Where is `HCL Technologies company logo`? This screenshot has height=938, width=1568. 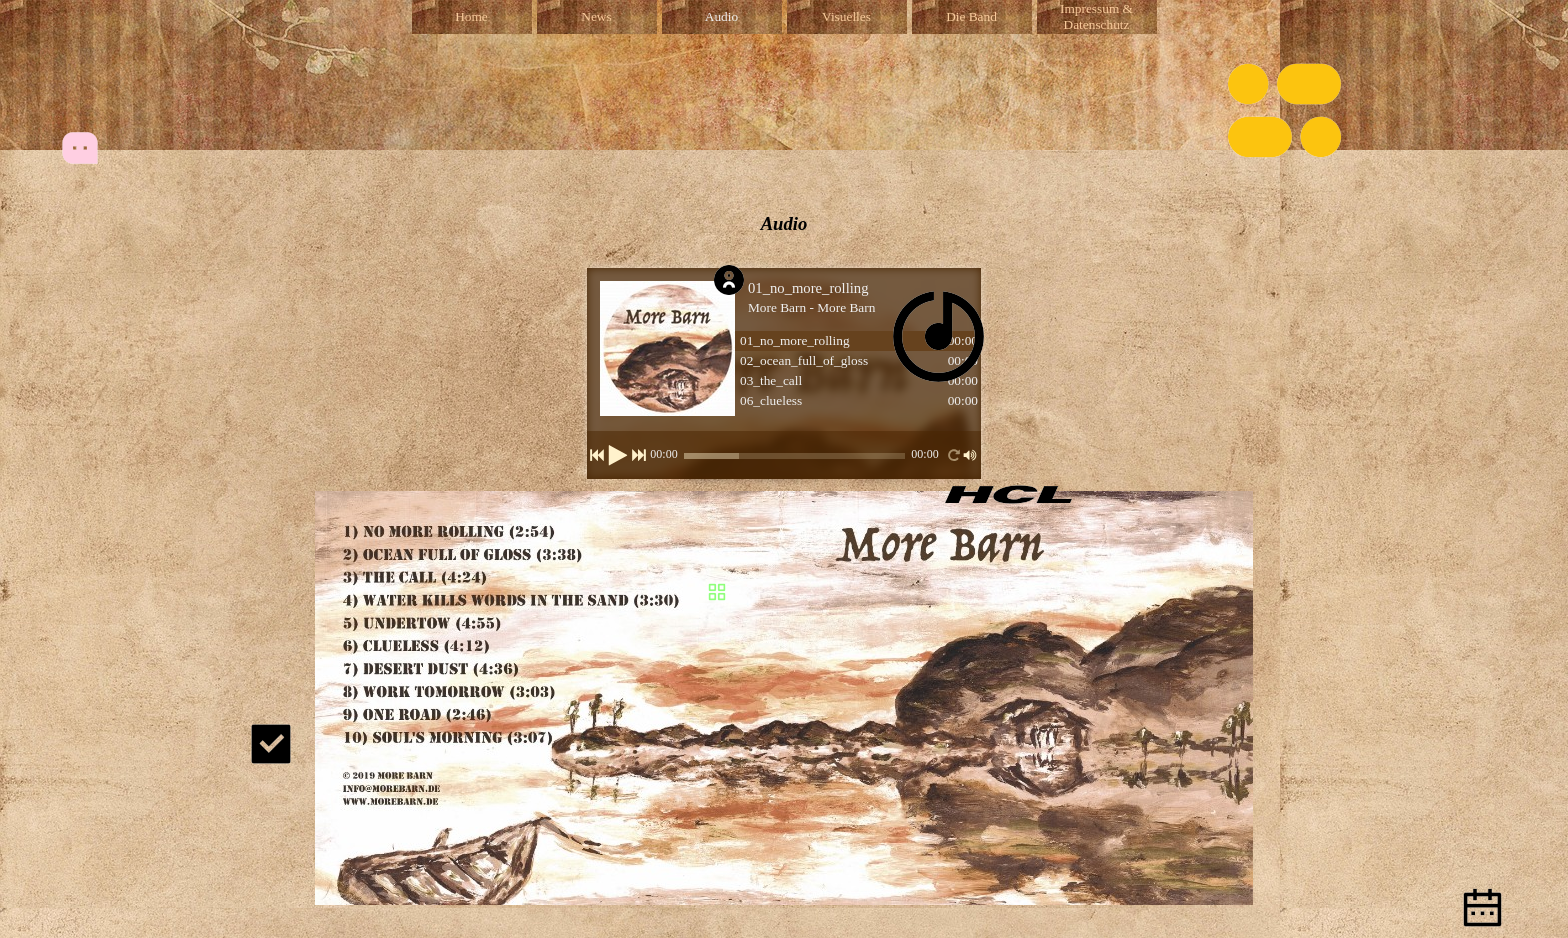 HCL Technologies company logo is located at coordinates (1008, 494).